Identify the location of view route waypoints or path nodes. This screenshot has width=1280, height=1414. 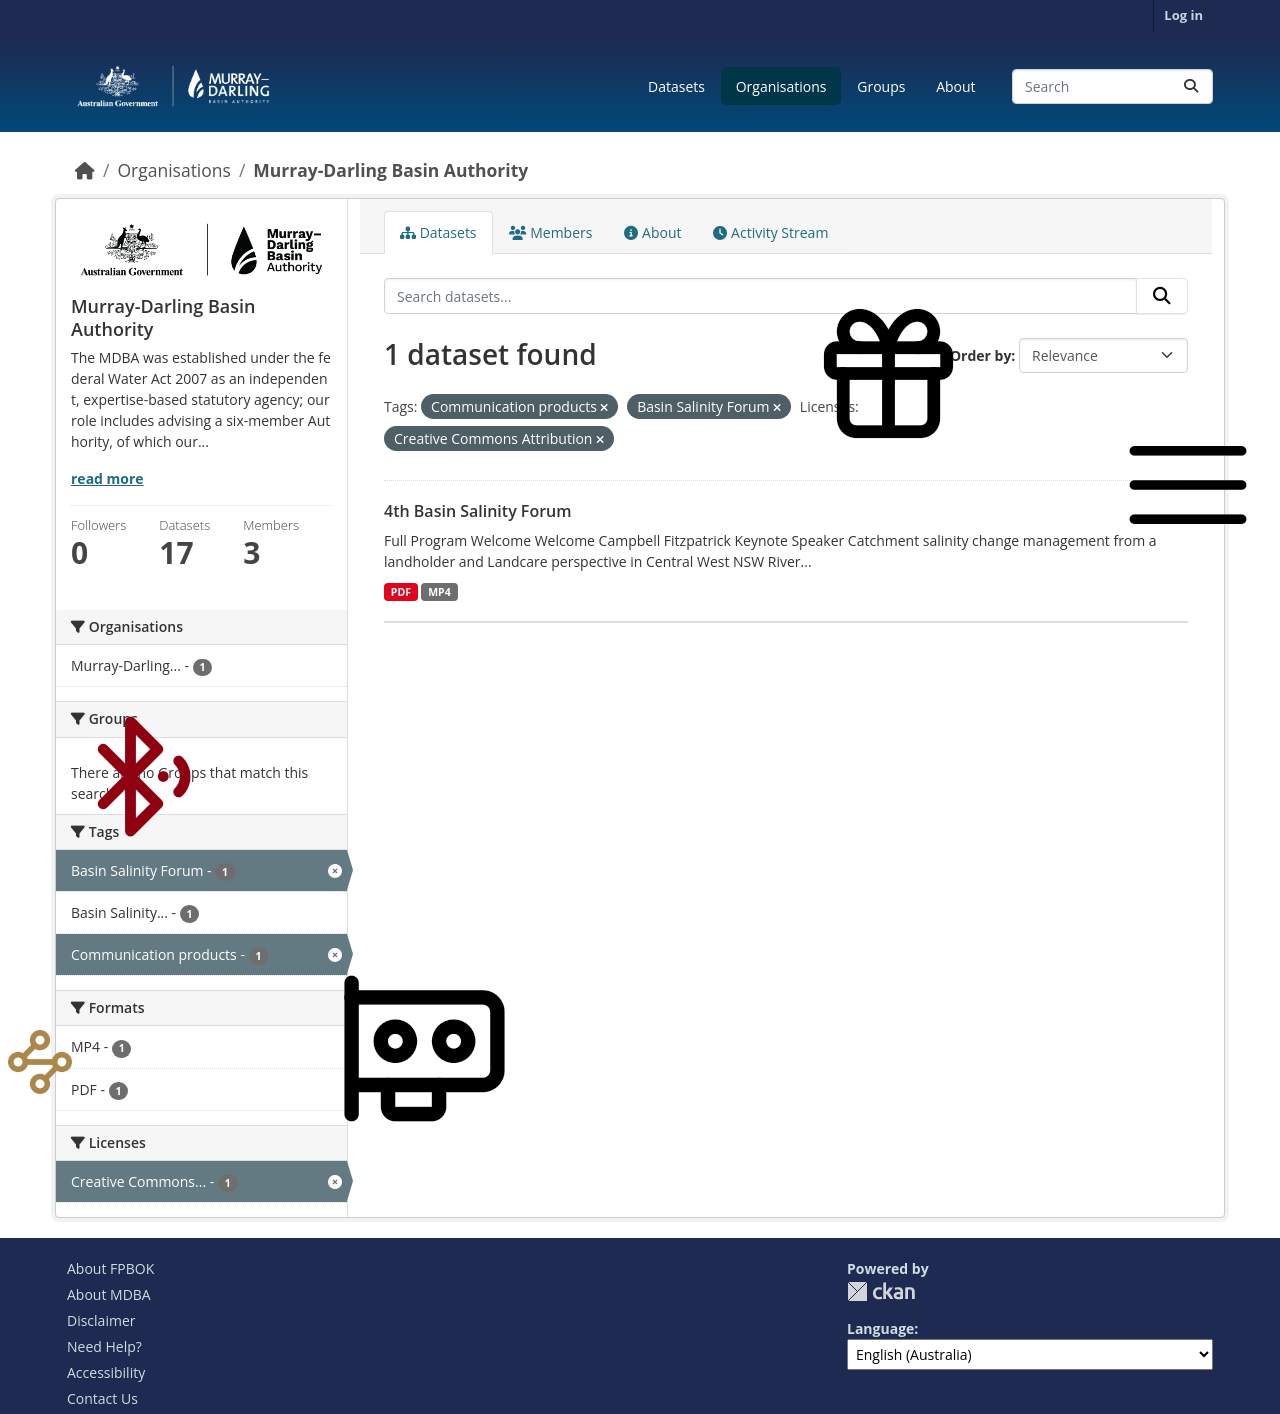
(40, 1062).